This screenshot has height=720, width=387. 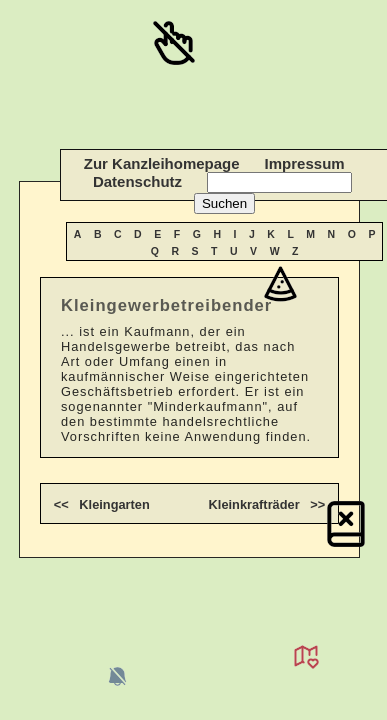 I want to click on view favorite locations on map, so click(x=306, y=656).